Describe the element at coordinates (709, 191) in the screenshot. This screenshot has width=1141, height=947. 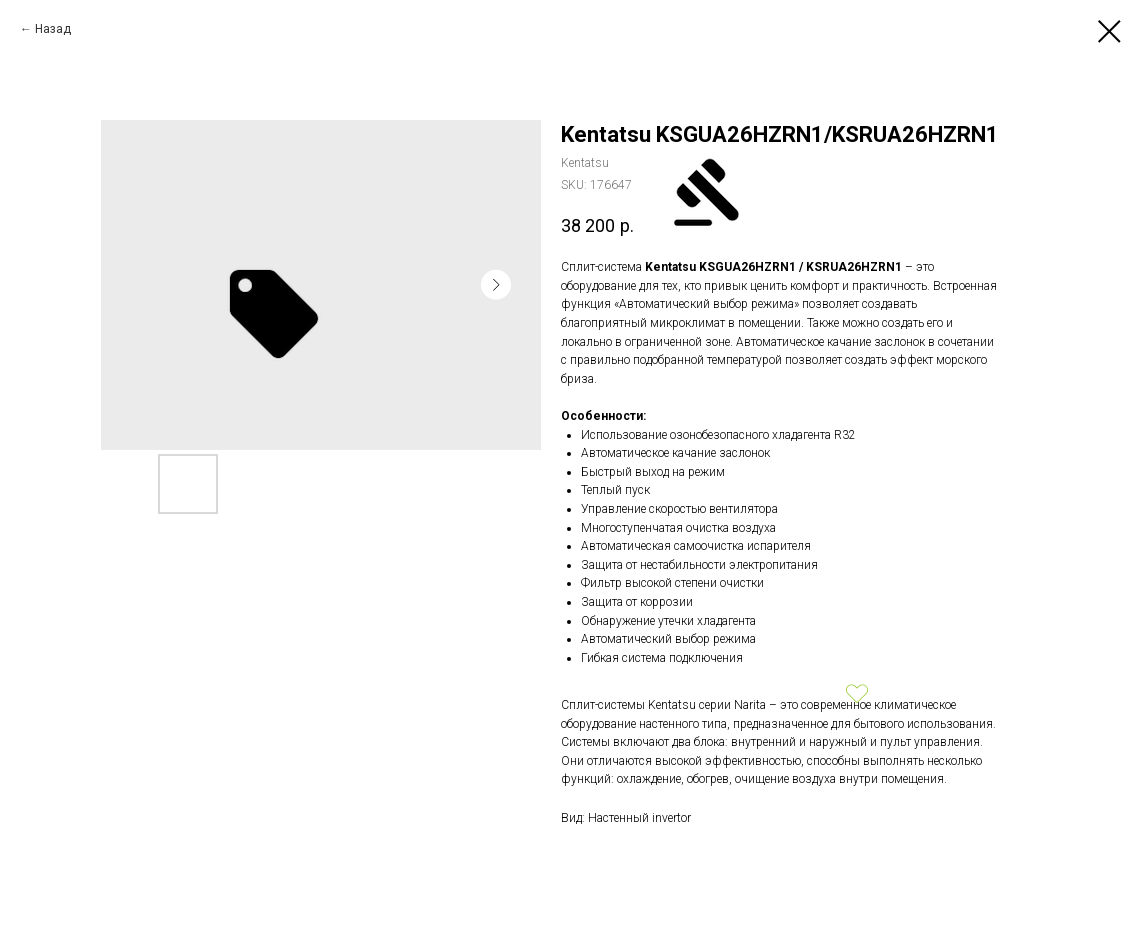
I see `access legal or terms of service information` at that location.